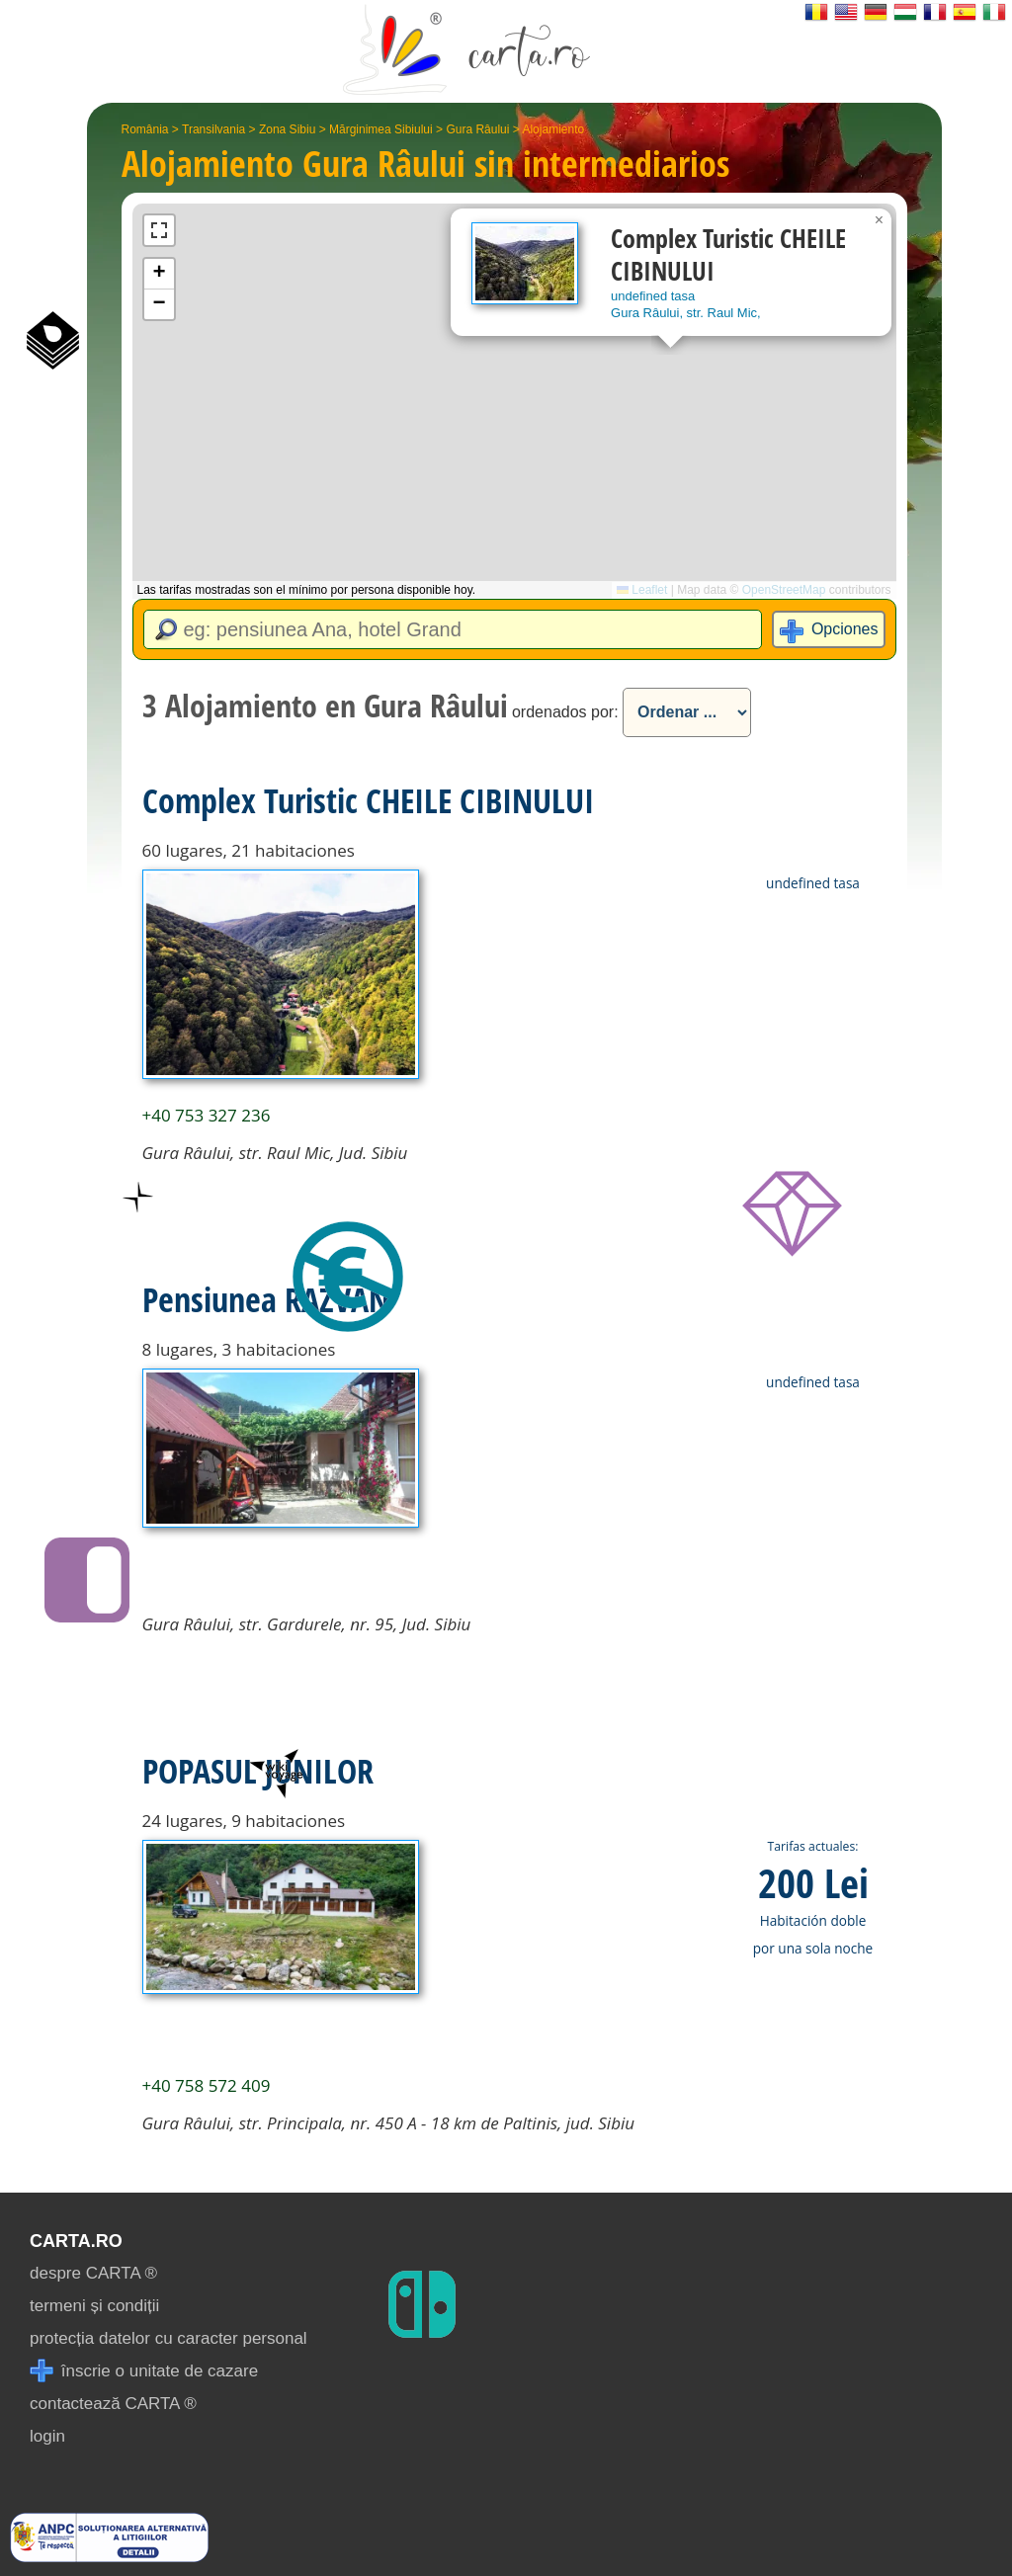 Image resolution: width=1012 pixels, height=2576 pixels. What do you see at coordinates (348, 1277) in the screenshot?
I see `indicates non-commercial use license for european content` at bounding box center [348, 1277].